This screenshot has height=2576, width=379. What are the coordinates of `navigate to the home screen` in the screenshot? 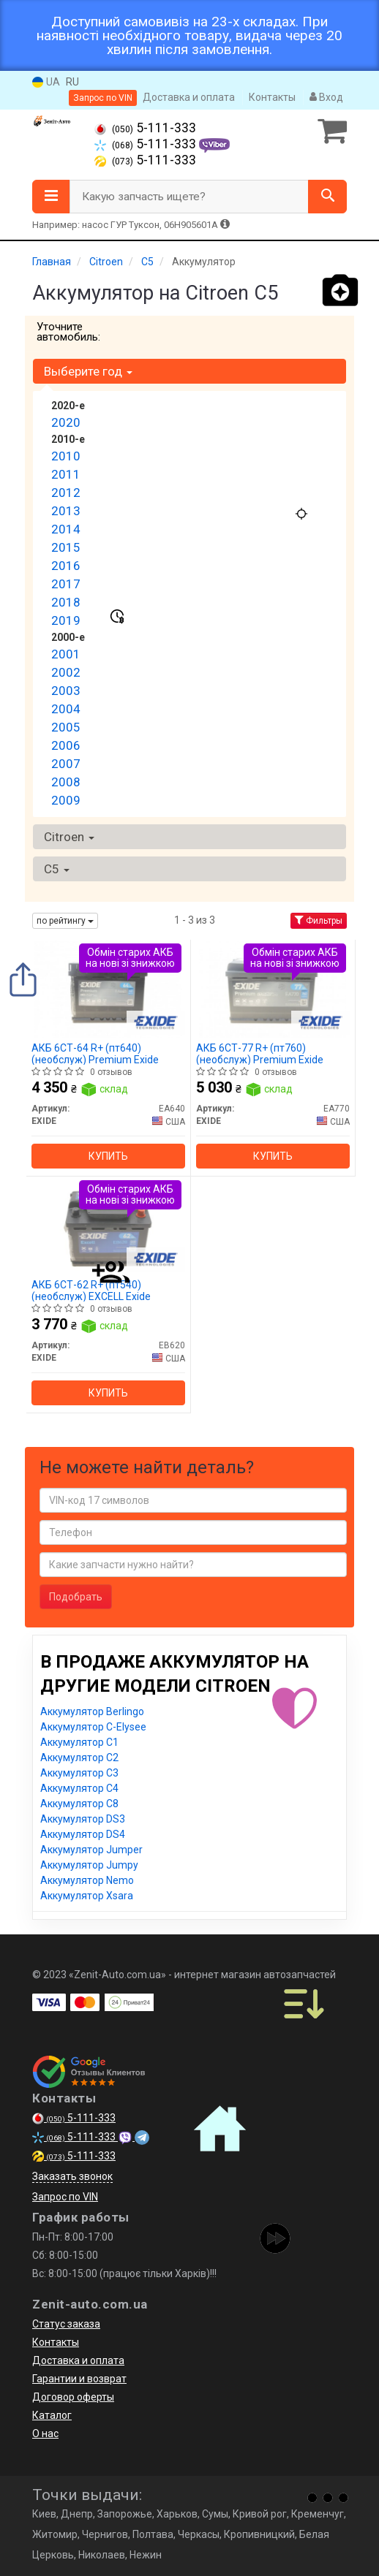 It's located at (219, 2128).